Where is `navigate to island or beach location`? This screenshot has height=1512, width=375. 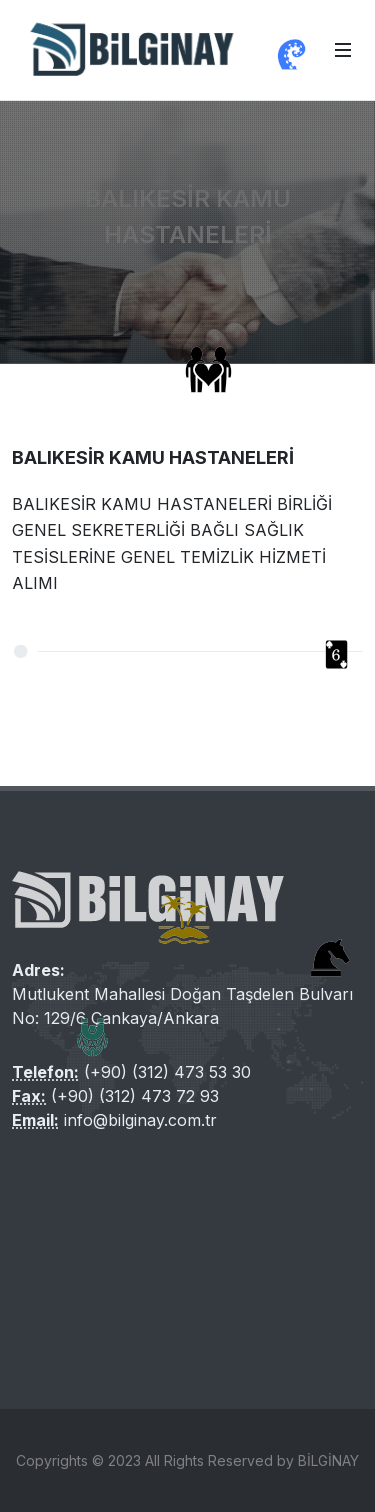
navigate to island or beach location is located at coordinates (184, 919).